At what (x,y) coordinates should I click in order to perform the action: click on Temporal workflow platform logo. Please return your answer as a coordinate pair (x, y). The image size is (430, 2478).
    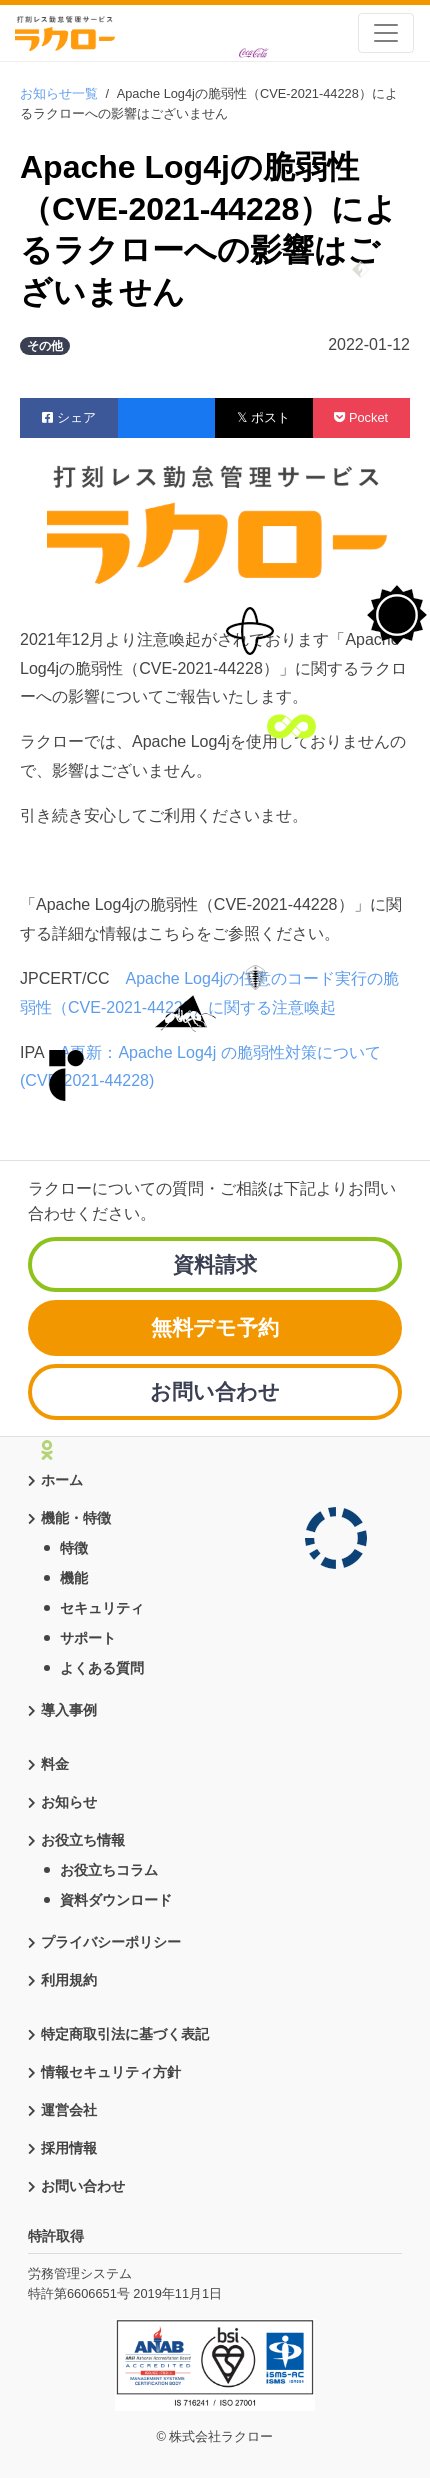
    Looking at the image, I should click on (250, 631).